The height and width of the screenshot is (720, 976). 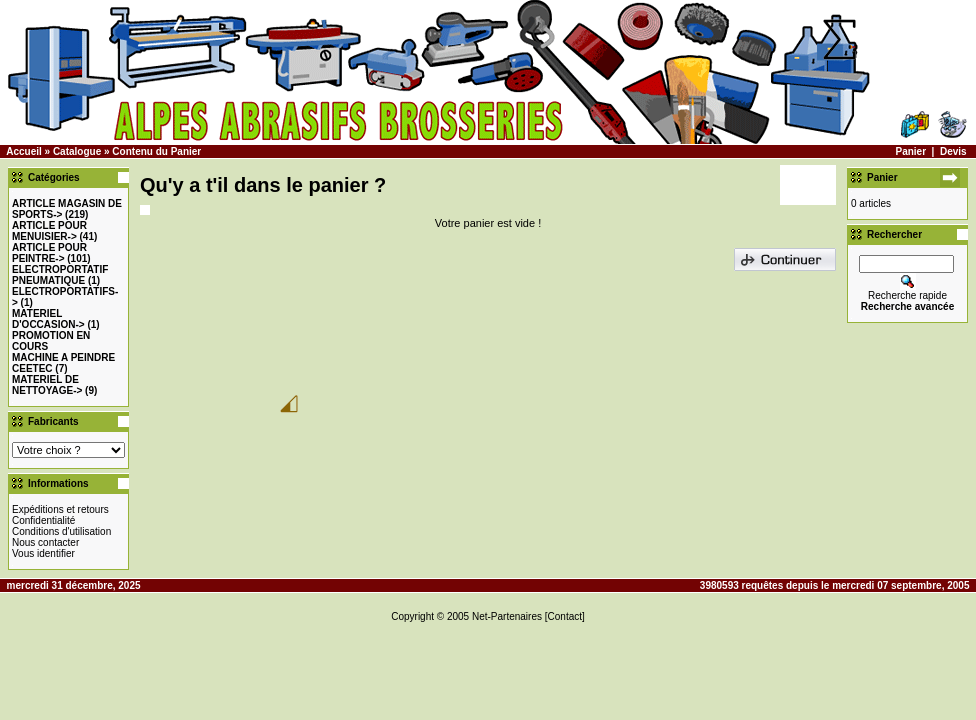 What do you see at coordinates (290, 404) in the screenshot?
I see `indicates medium cellular signal strength` at bounding box center [290, 404].